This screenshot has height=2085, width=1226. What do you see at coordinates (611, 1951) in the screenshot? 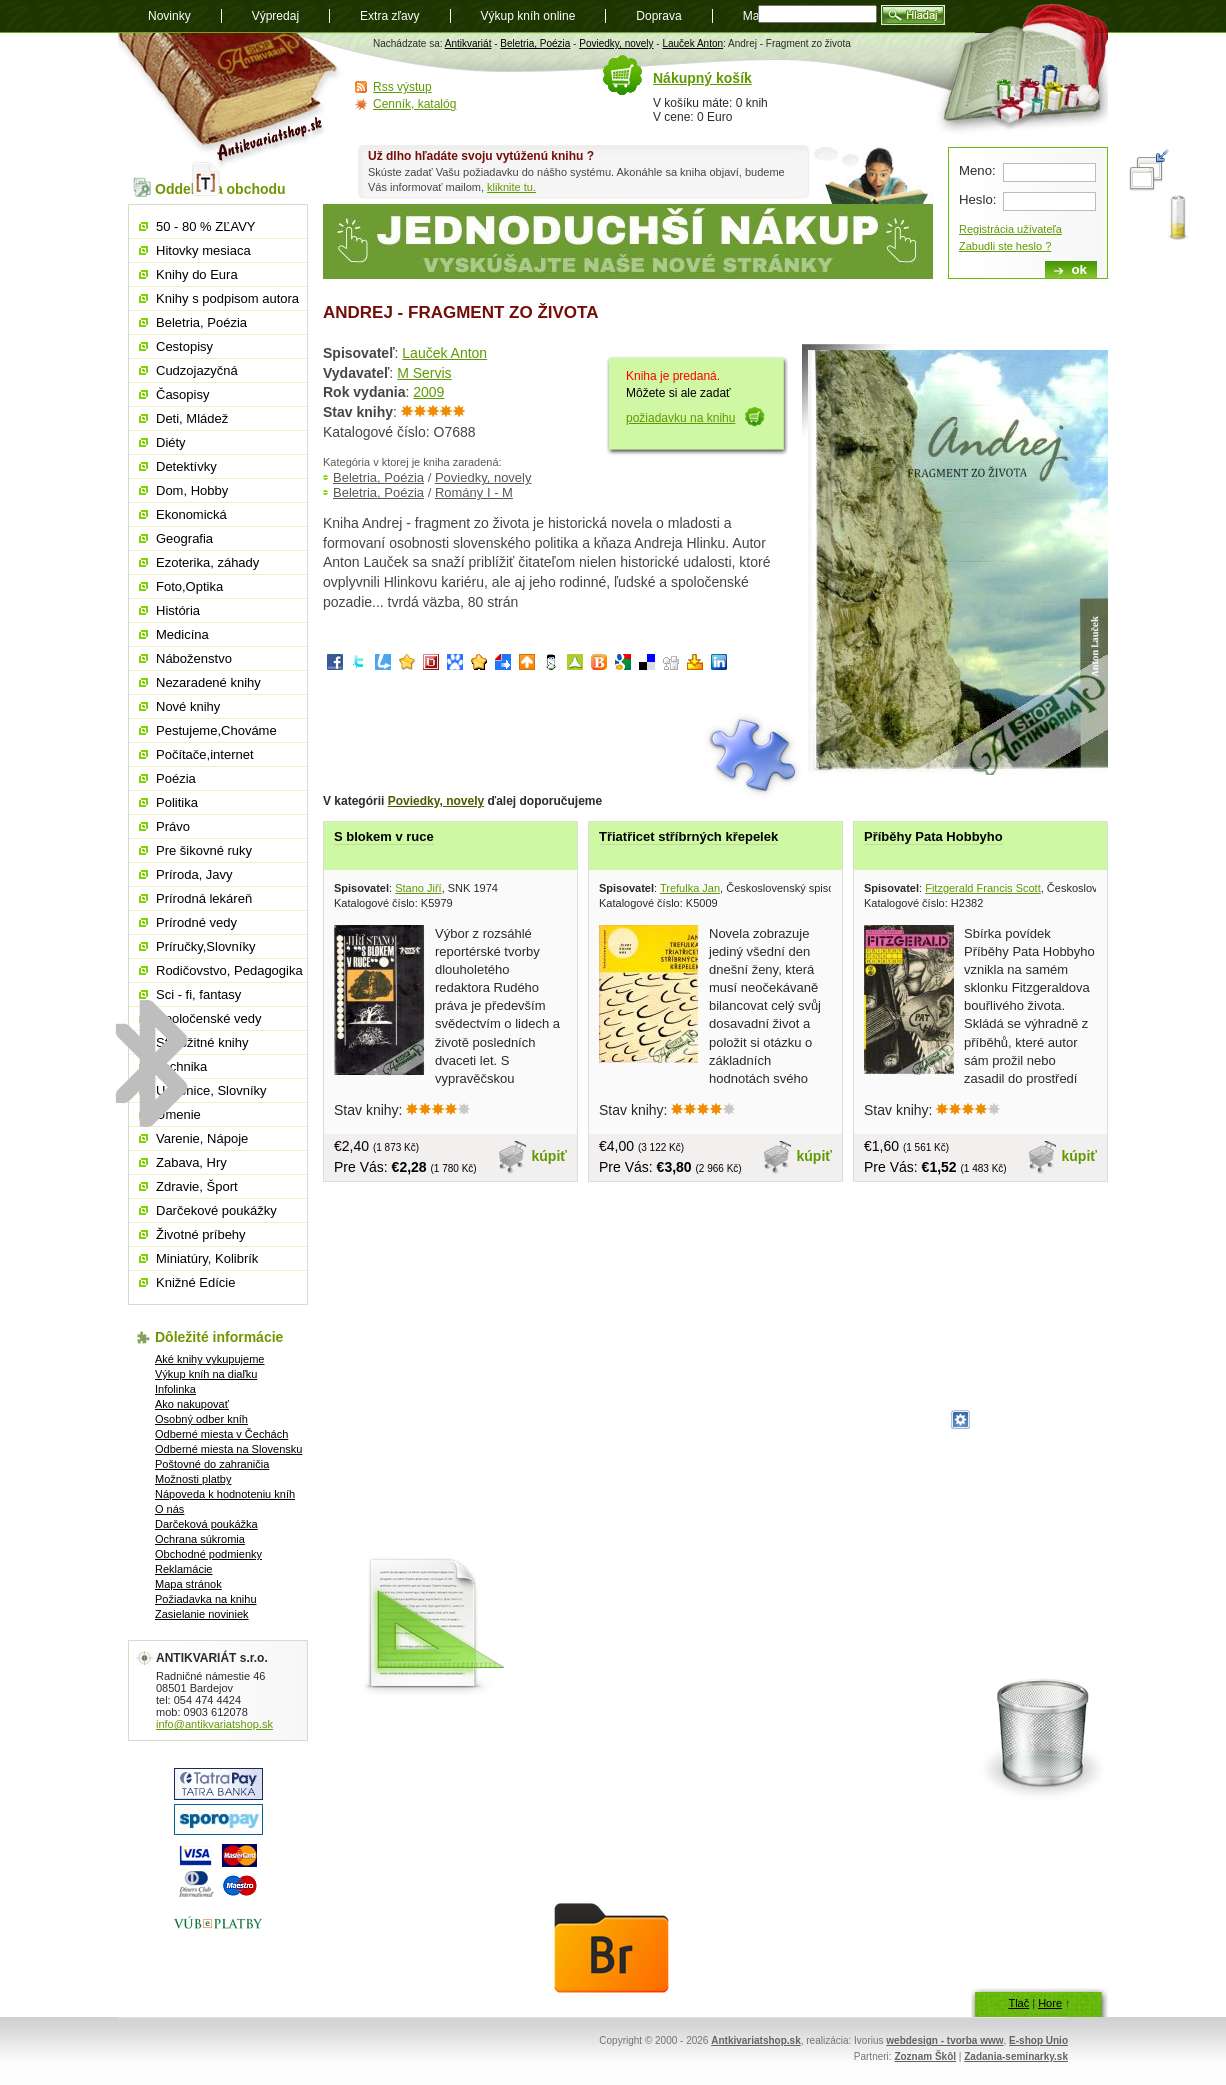
I see `open Adobe Bridge project folder` at bounding box center [611, 1951].